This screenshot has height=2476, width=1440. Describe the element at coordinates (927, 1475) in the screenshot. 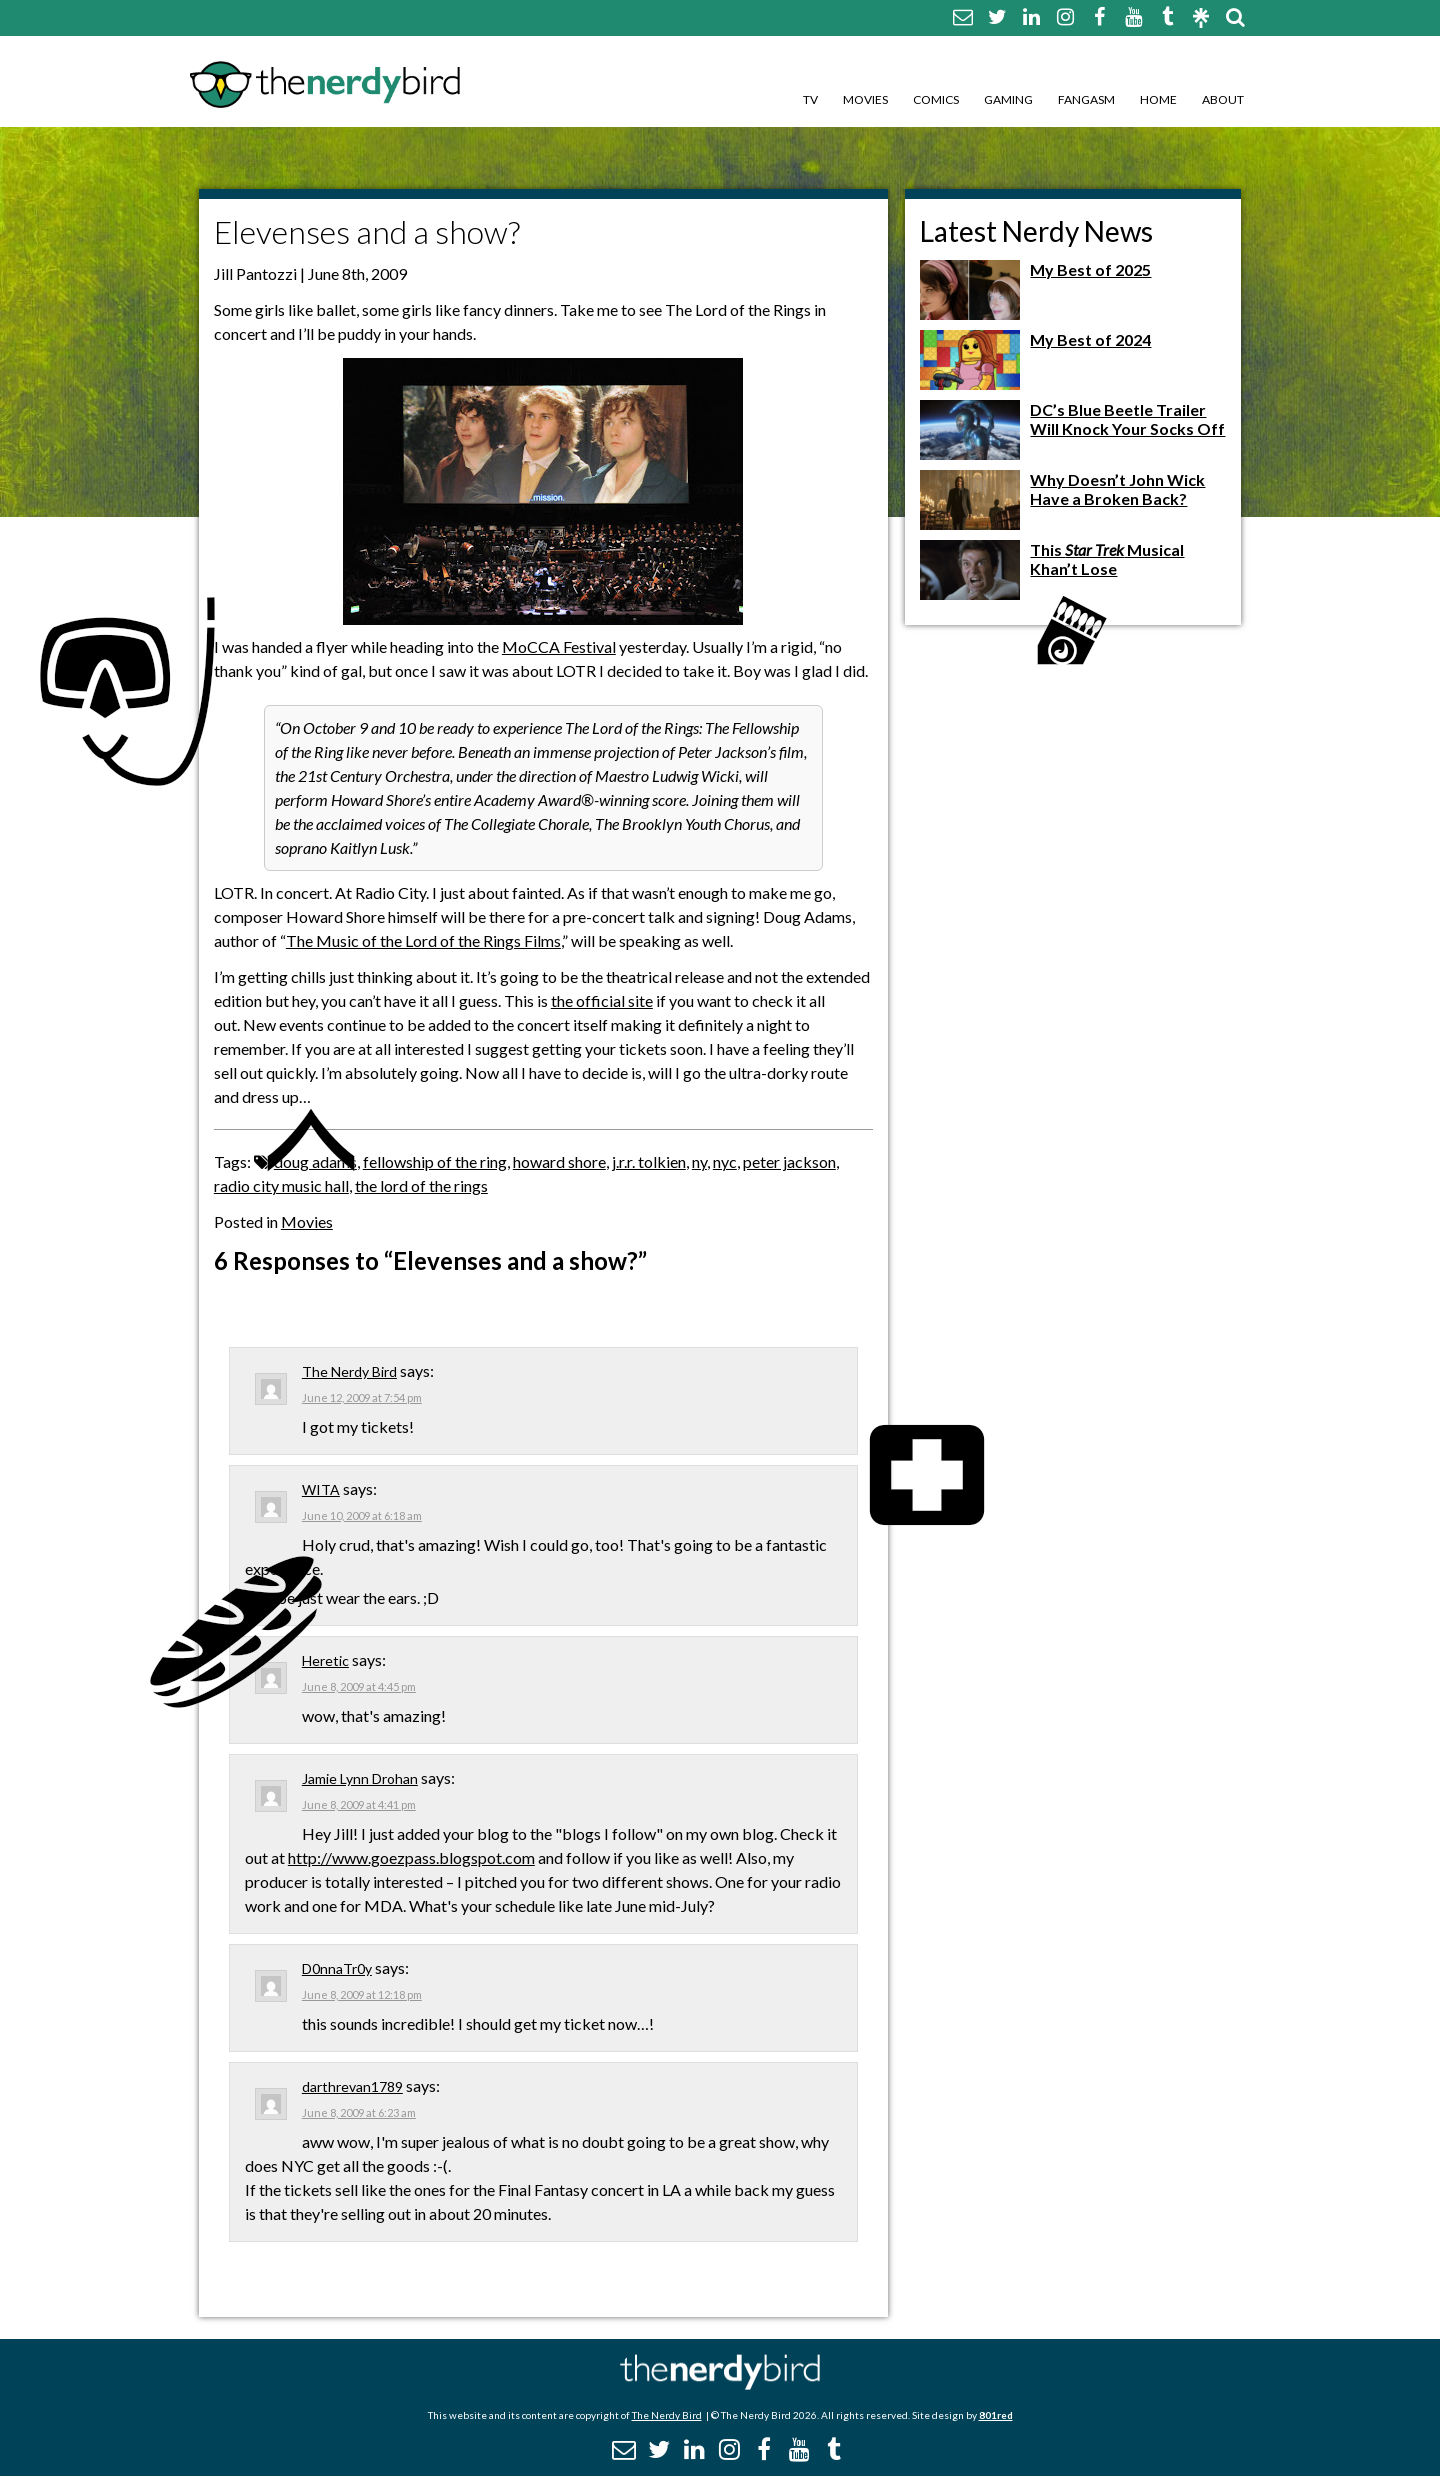

I see `access health or medical features` at that location.